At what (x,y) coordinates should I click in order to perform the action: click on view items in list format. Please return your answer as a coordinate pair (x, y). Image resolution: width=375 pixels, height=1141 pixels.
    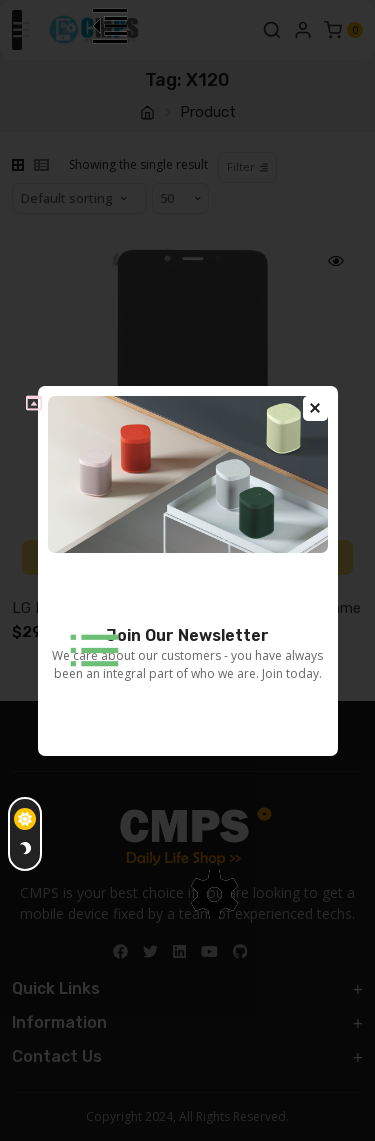
    Looking at the image, I should click on (94, 650).